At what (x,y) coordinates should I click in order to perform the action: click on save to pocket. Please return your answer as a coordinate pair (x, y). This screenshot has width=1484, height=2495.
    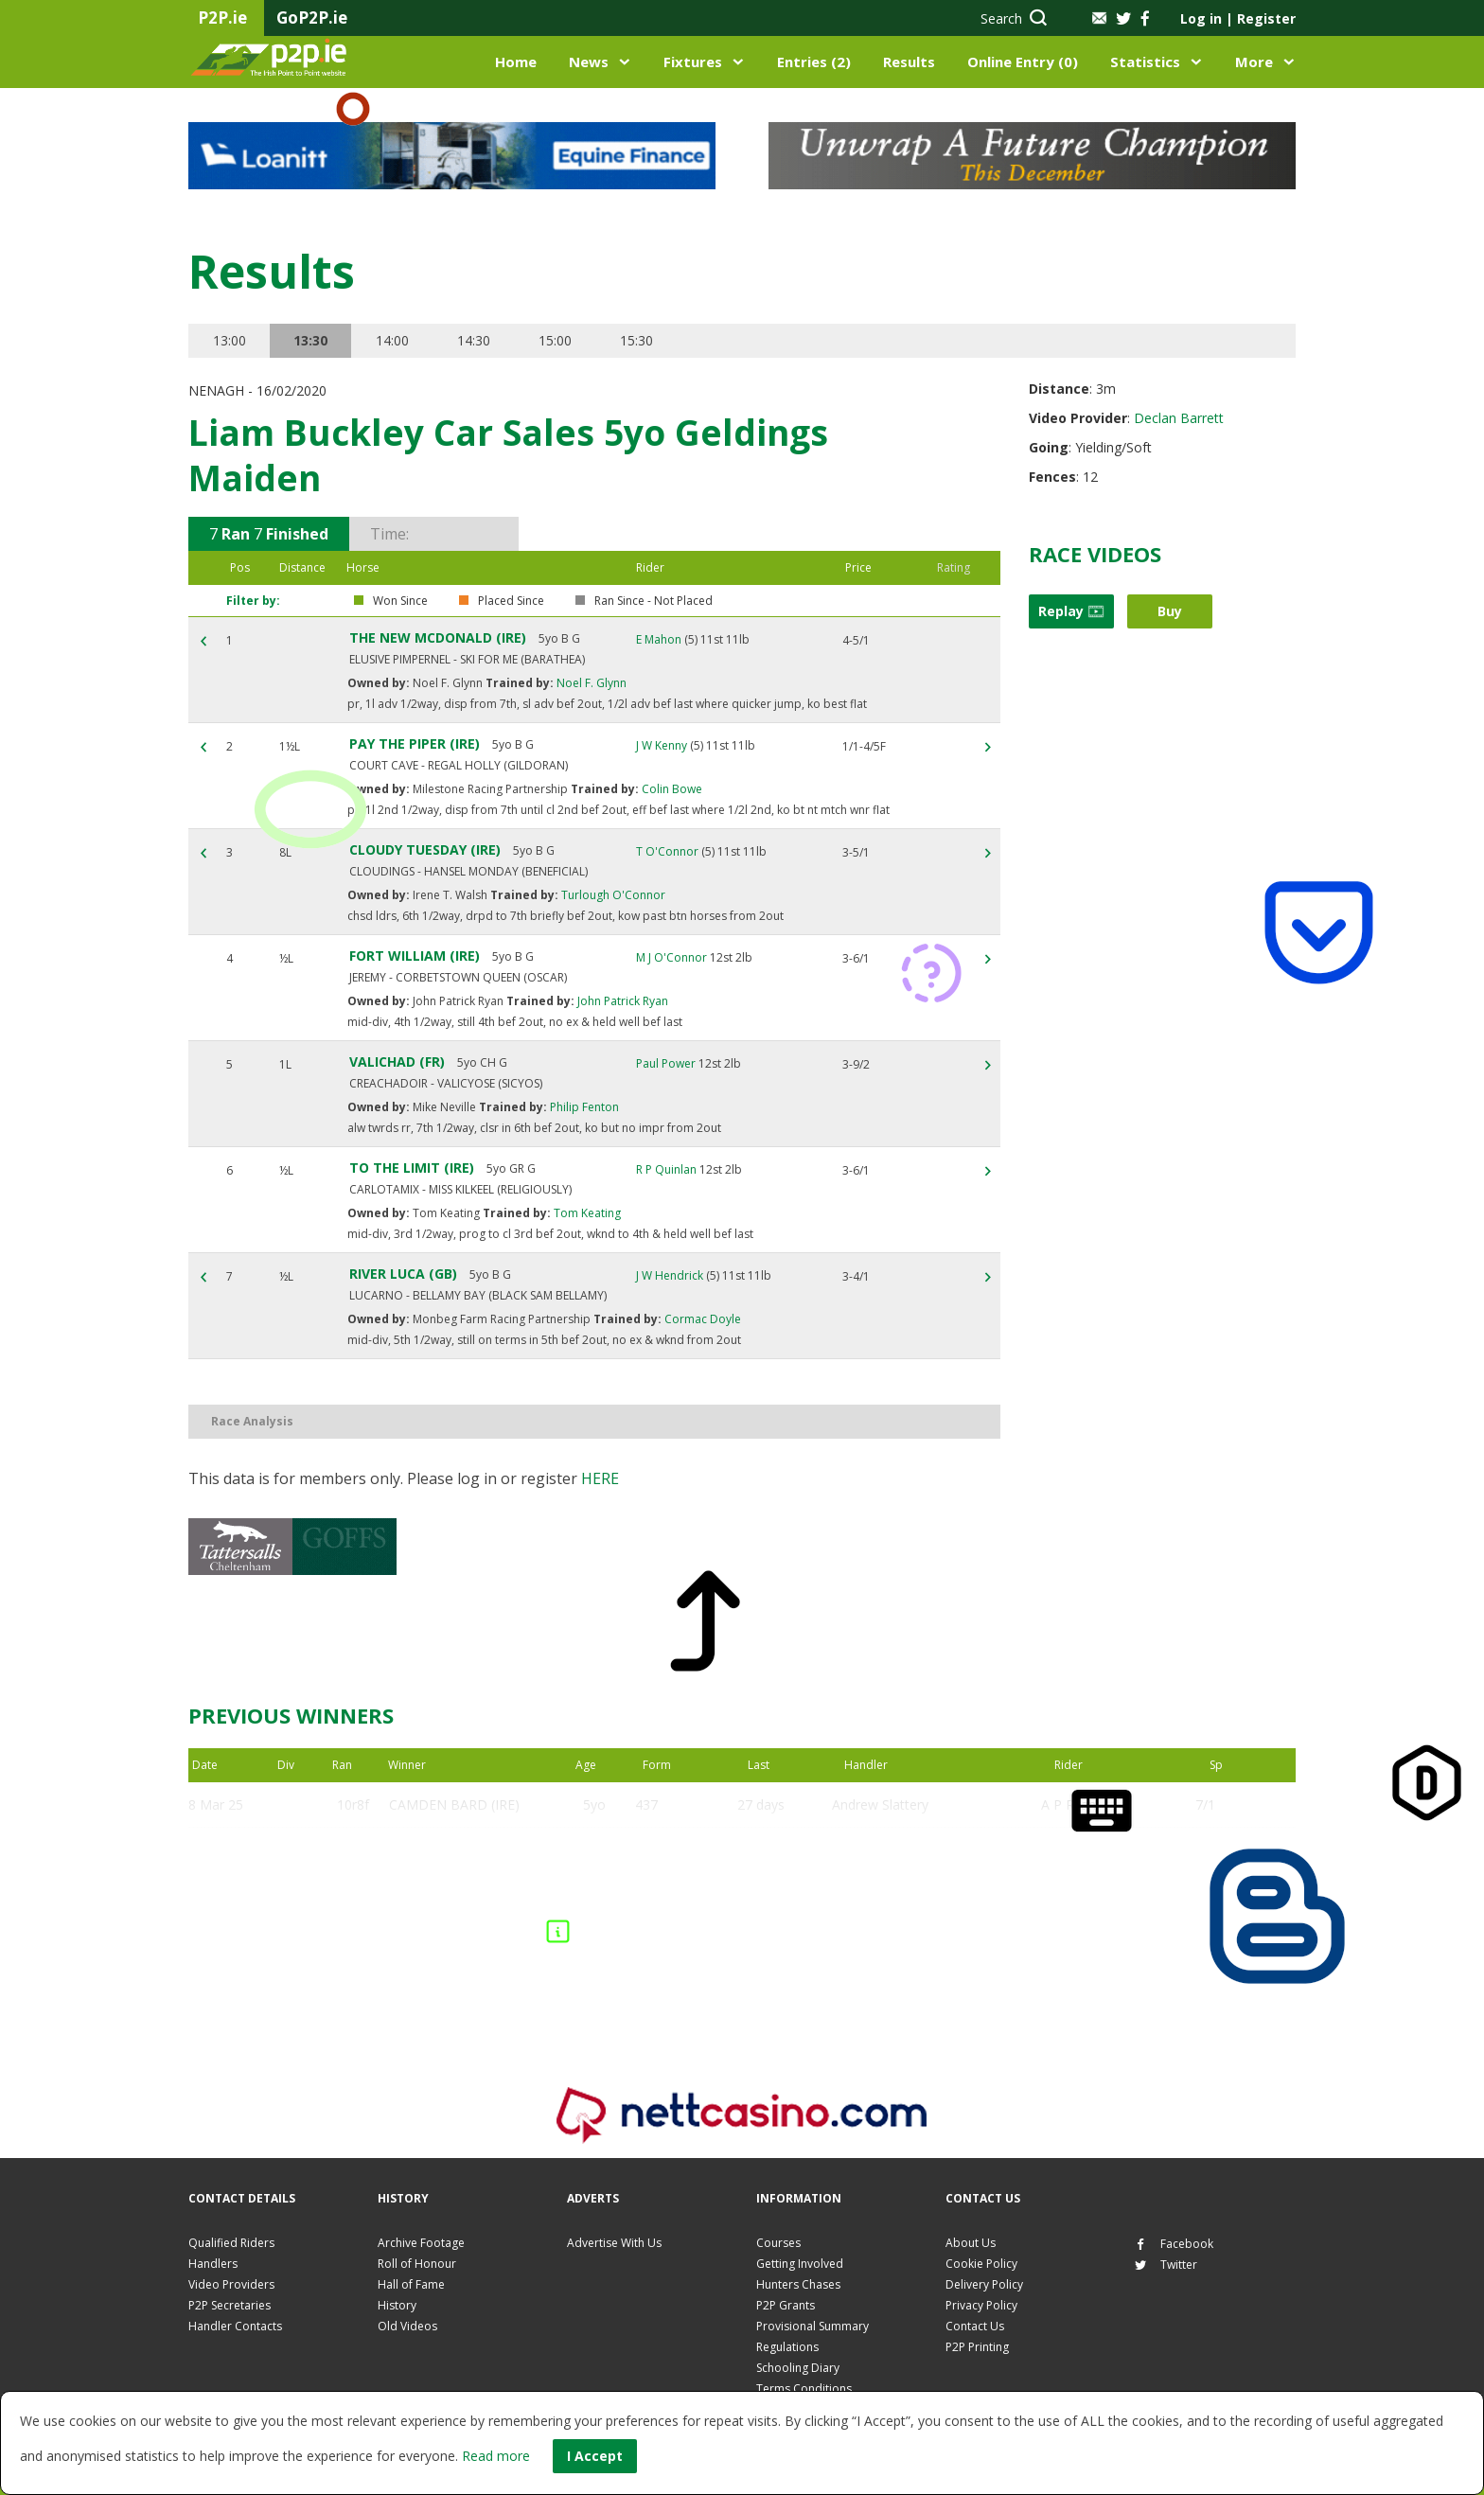
    Looking at the image, I should click on (1318, 929).